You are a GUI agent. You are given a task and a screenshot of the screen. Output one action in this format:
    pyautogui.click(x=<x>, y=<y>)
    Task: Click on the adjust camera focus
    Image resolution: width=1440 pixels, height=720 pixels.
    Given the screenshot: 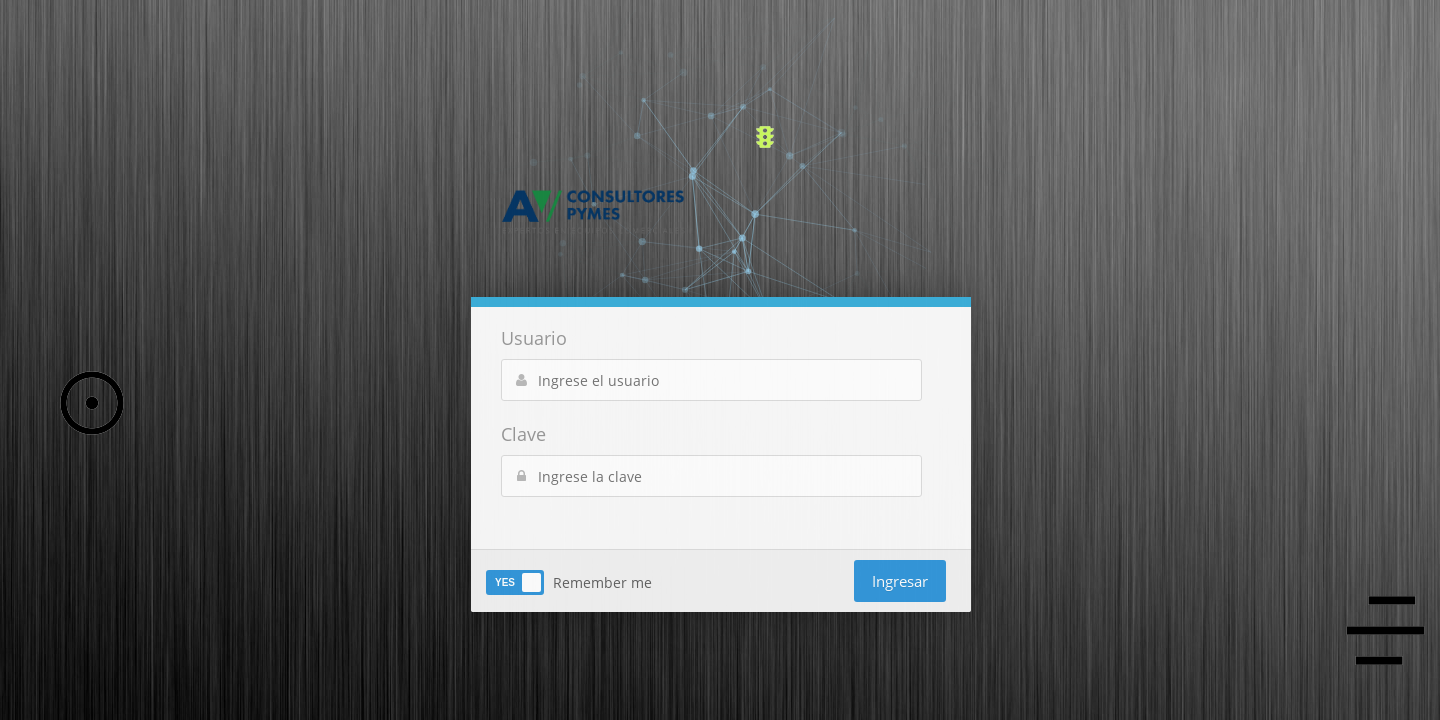 What is the action you would take?
    pyautogui.click(x=92, y=403)
    